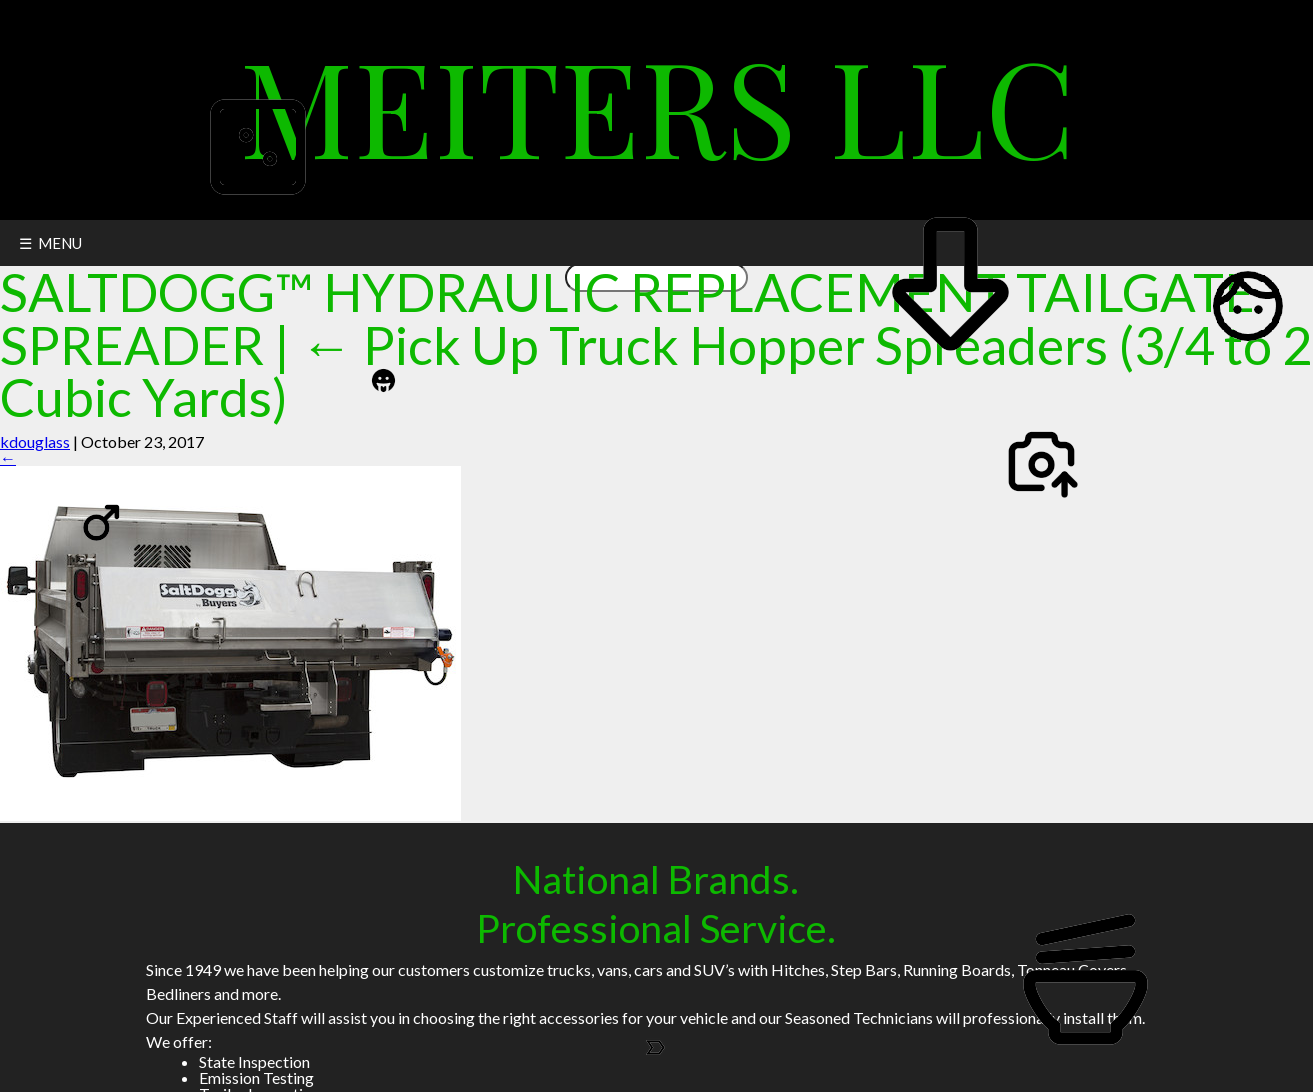  Describe the element at coordinates (950, 285) in the screenshot. I see `download a file or content` at that location.